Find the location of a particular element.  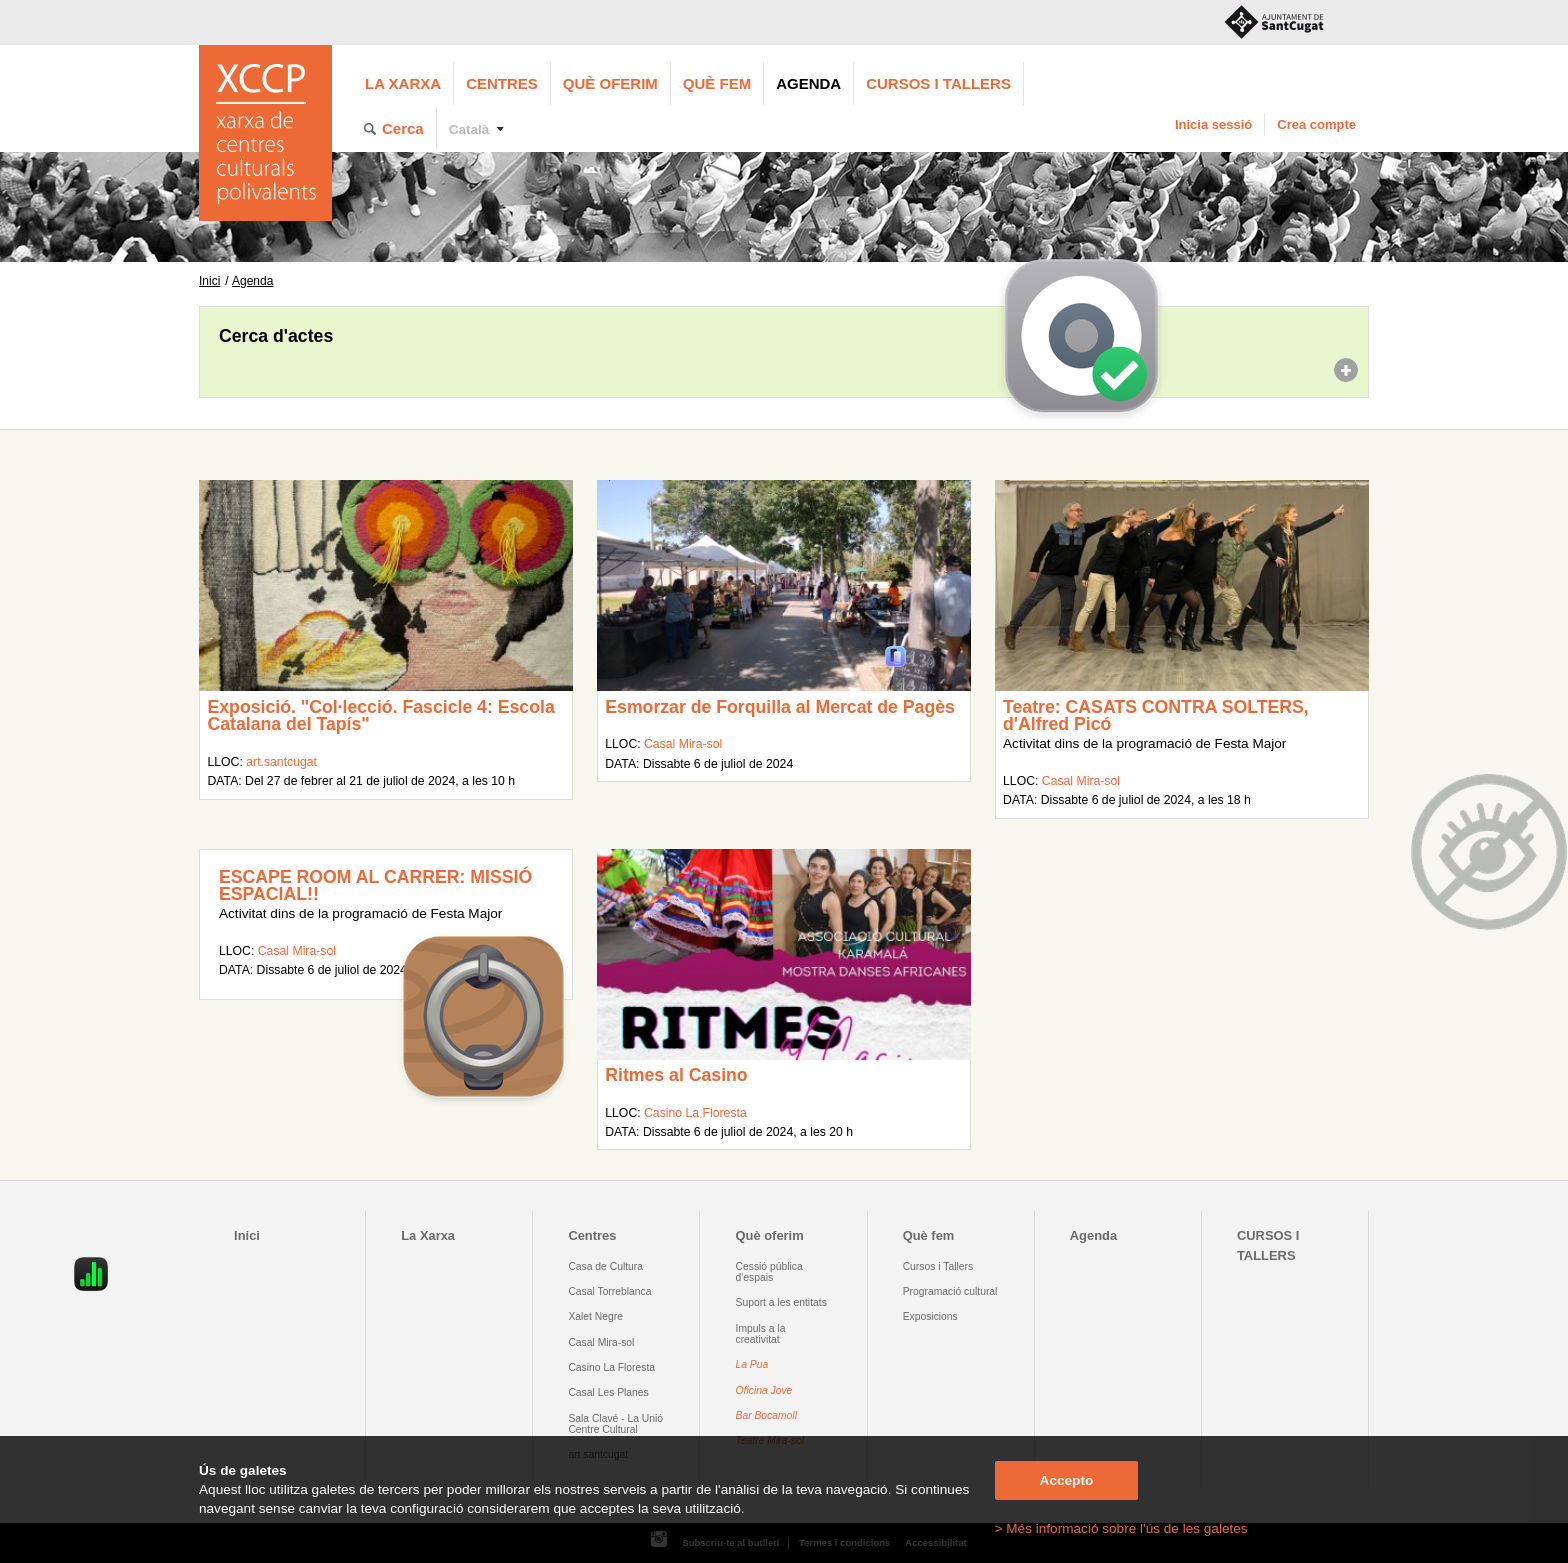

optical drive verified and working correctly is located at coordinates (1081, 338).